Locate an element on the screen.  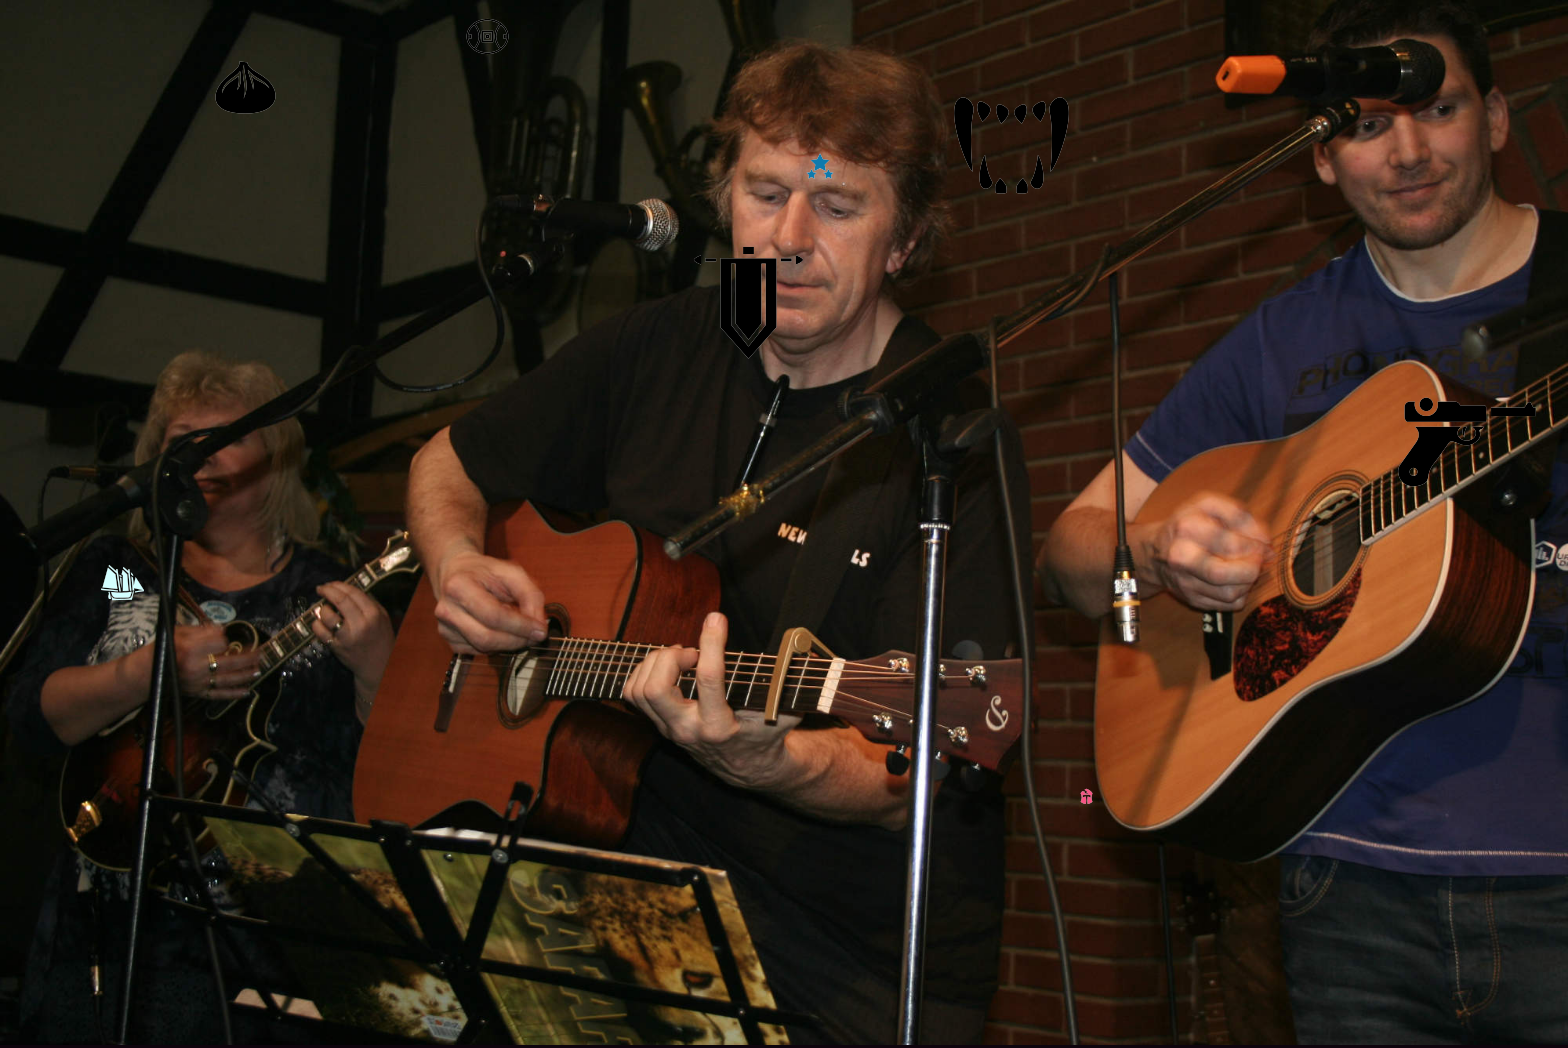
select dumpling or bao item in a food game is located at coordinates (245, 87).